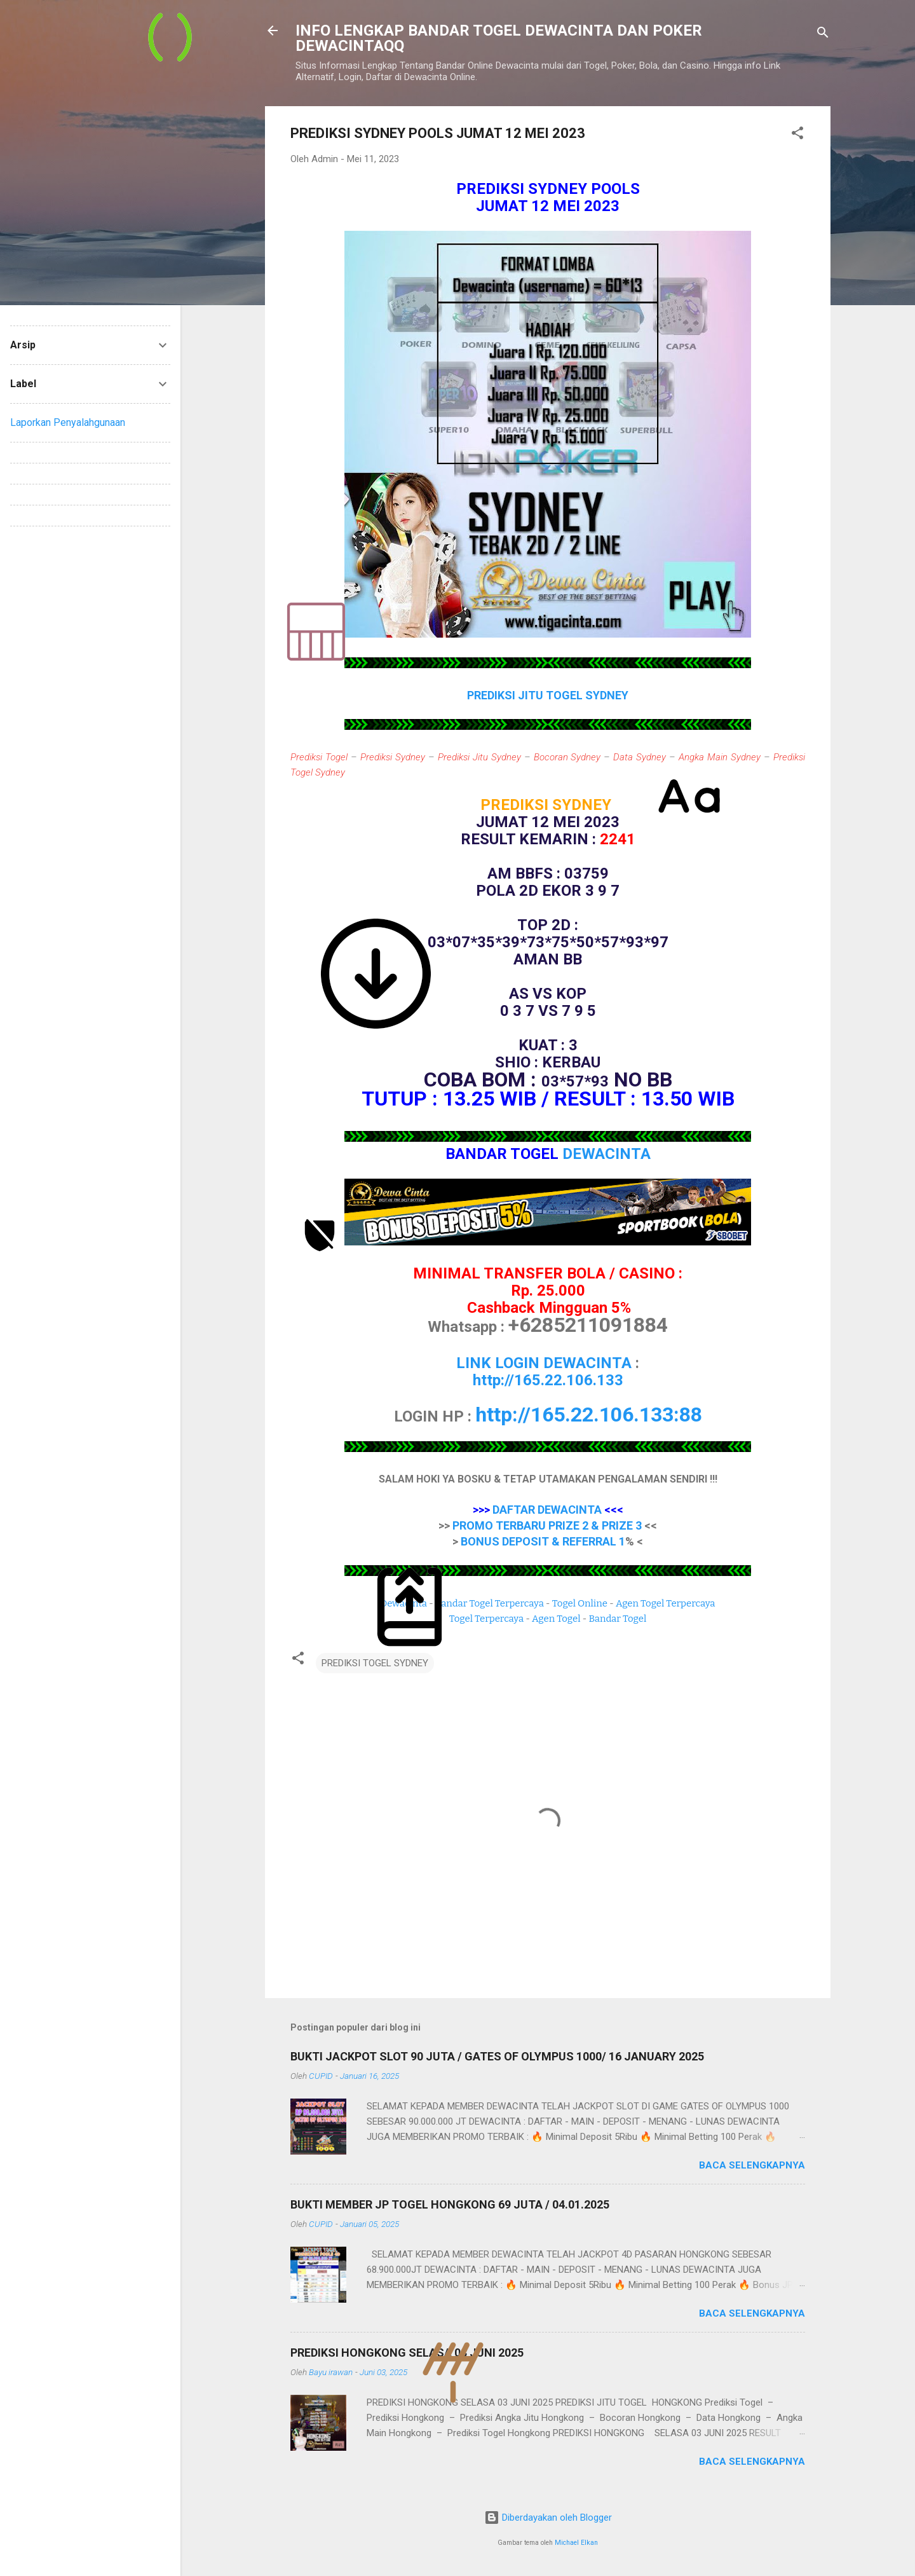 This screenshot has width=915, height=2576. Describe the element at coordinates (316, 631) in the screenshot. I see `toggle bottom panel visibility` at that location.